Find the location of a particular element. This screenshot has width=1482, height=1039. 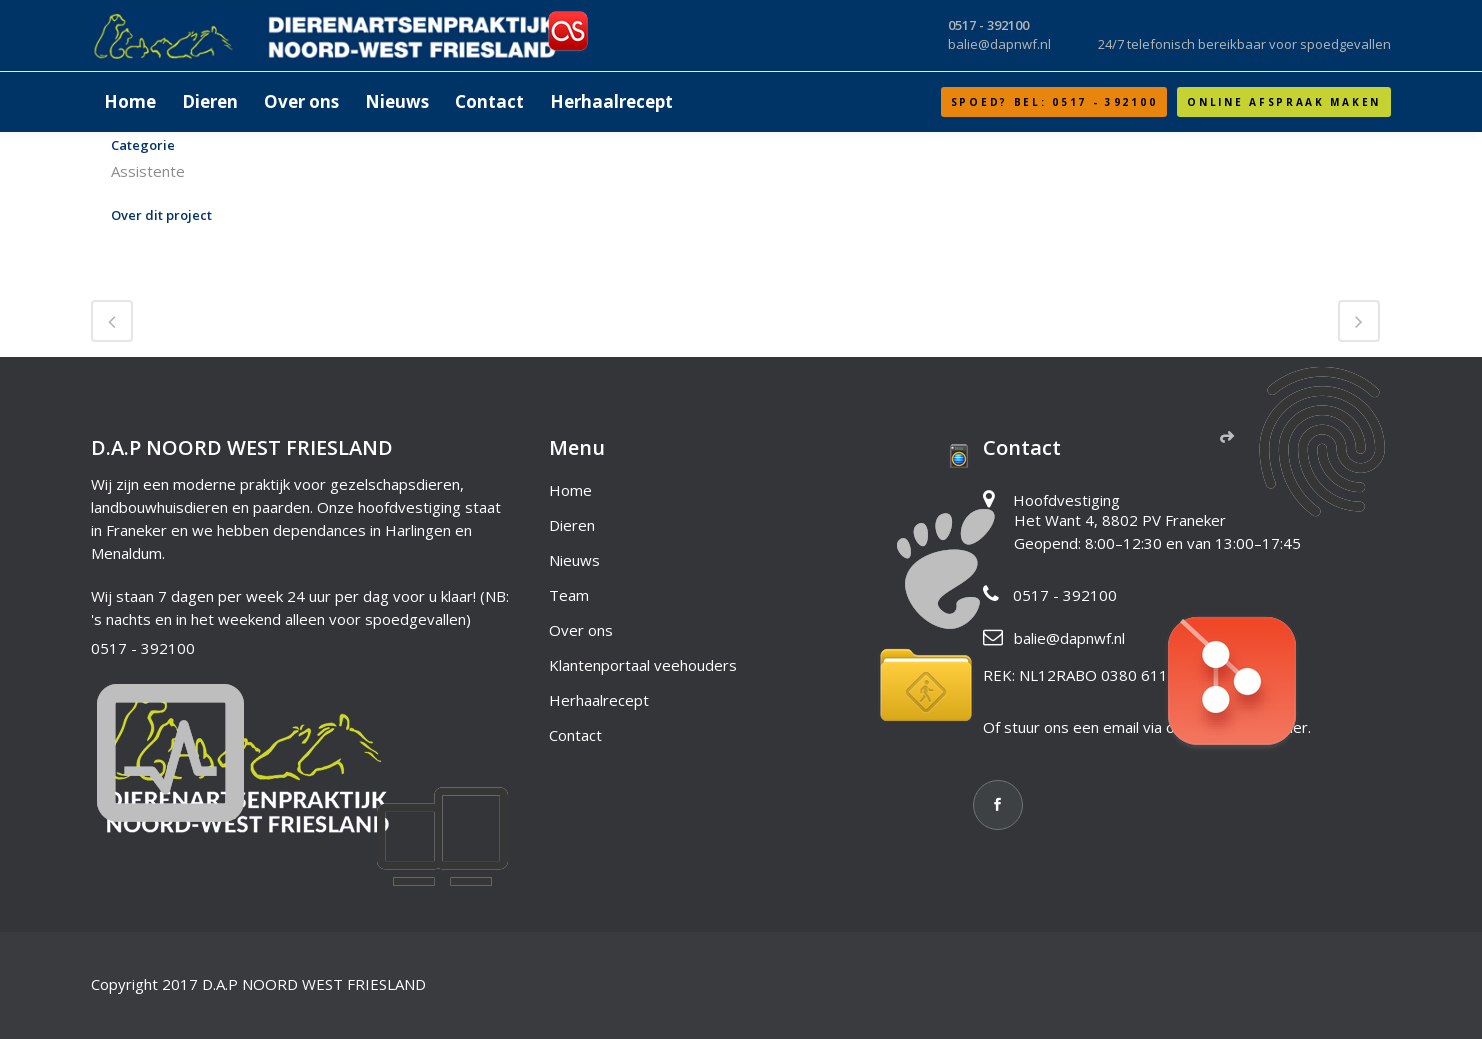

open system monitor to view resource usage is located at coordinates (170, 757).